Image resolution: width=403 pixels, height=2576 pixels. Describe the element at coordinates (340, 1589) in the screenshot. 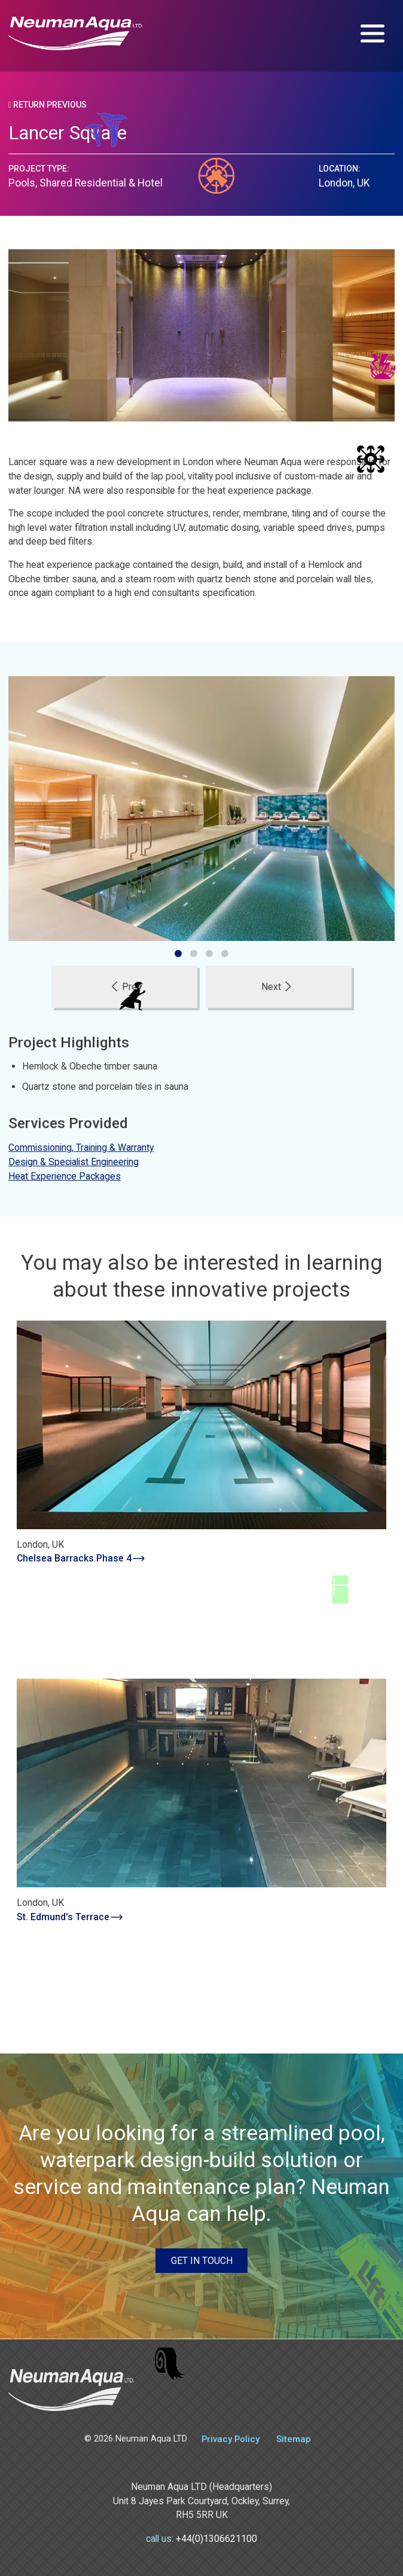

I see `access kitchen or food storage settings` at that location.